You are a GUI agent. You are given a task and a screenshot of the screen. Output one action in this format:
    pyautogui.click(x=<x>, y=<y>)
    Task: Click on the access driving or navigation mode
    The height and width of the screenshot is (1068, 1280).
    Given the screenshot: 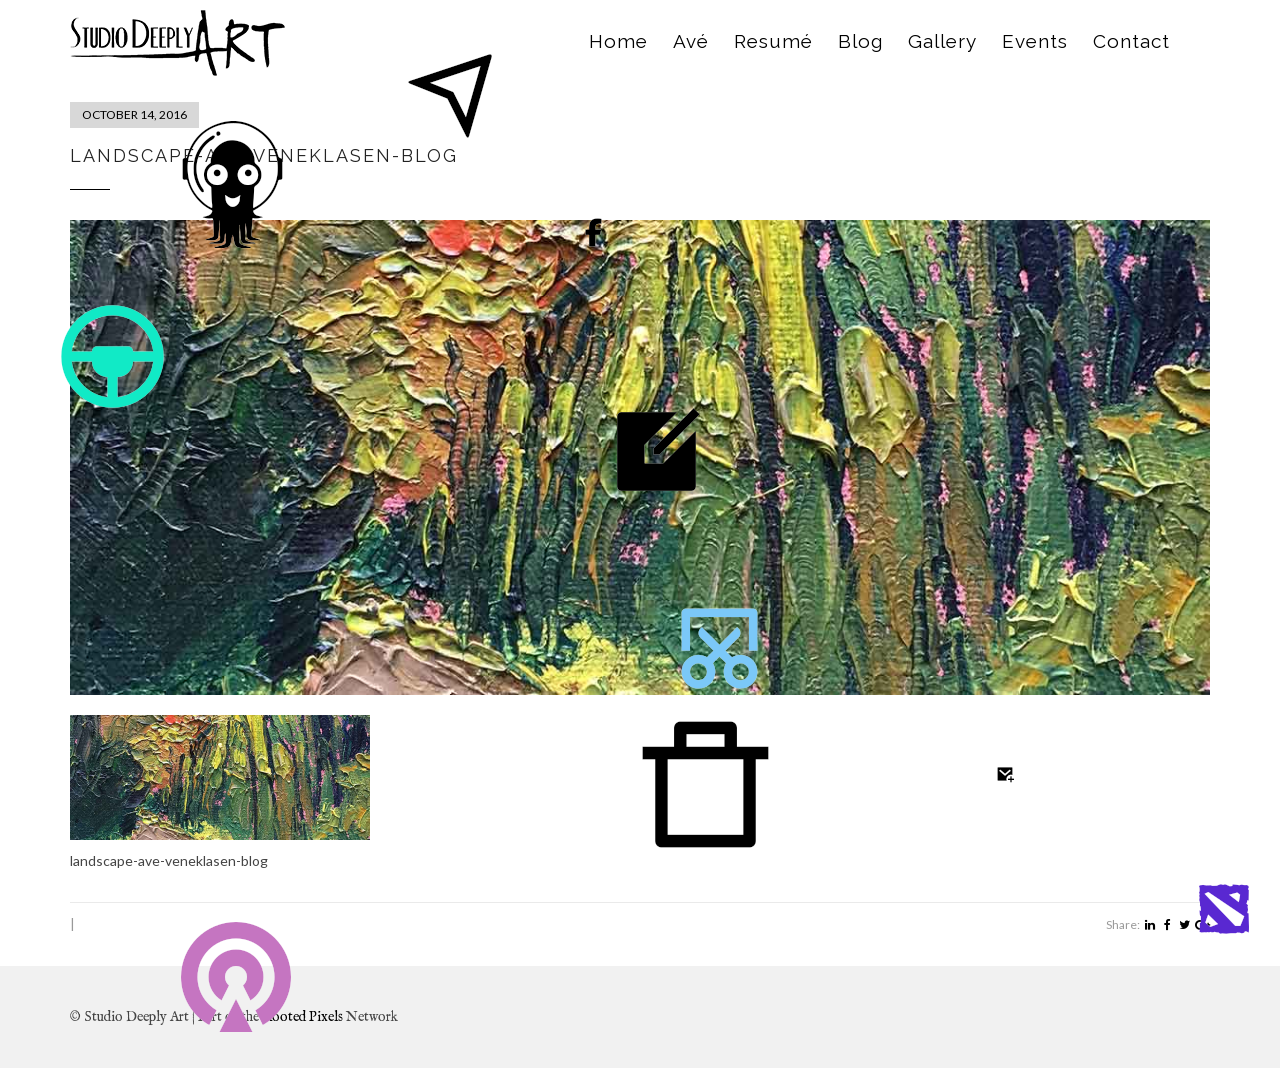 What is the action you would take?
    pyautogui.click(x=112, y=356)
    